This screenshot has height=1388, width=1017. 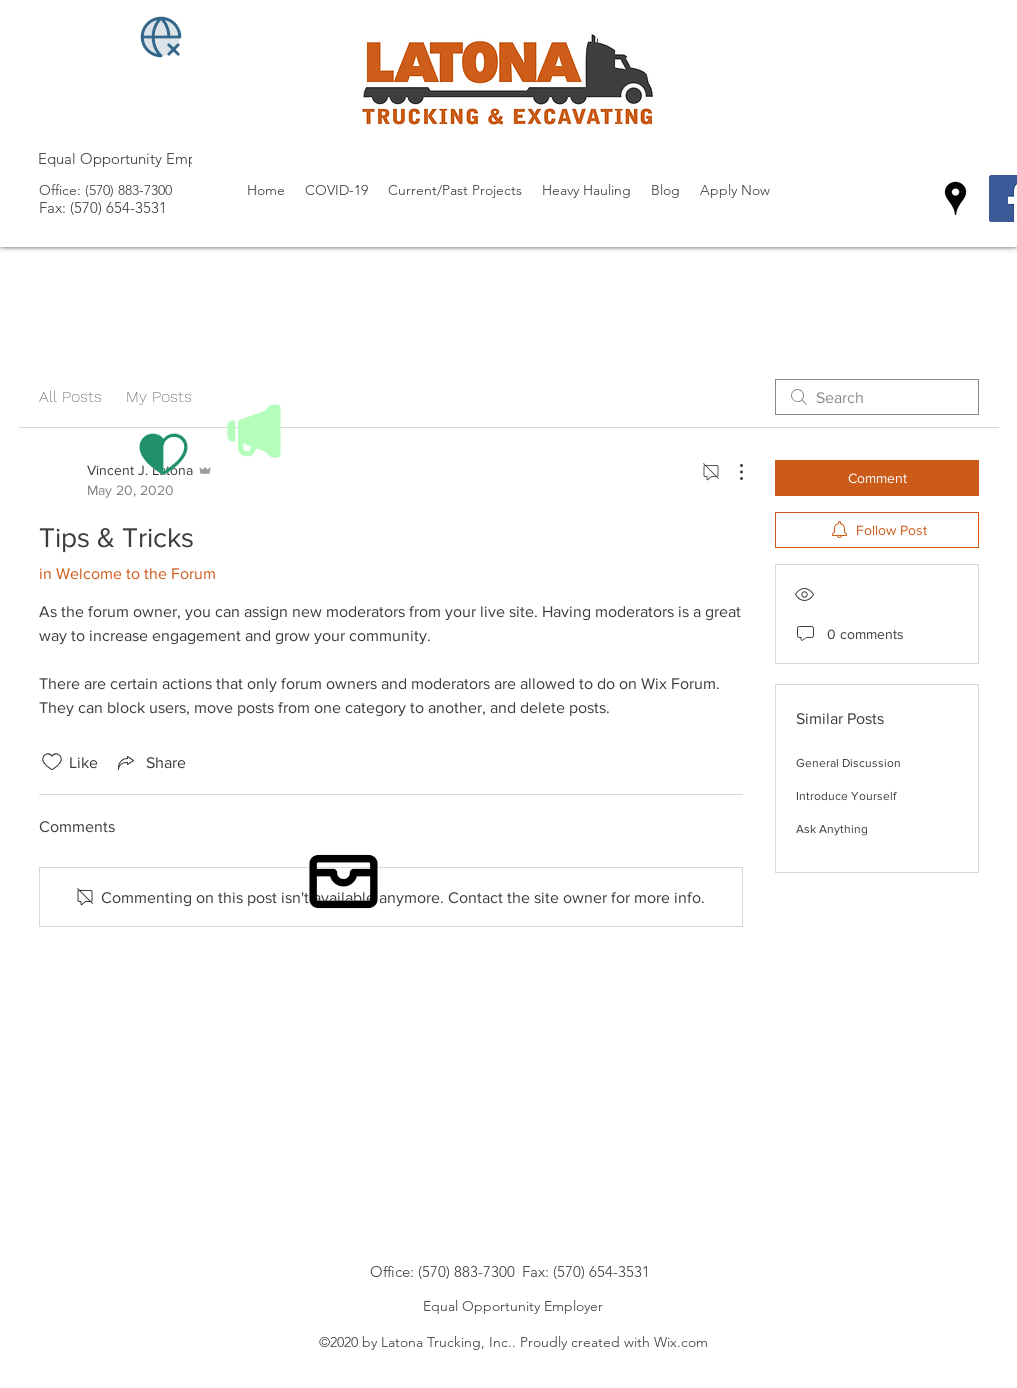 What do you see at coordinates (161, 37) in the screenshot?
I see `no internet connection` at bounding box center [161, 37].